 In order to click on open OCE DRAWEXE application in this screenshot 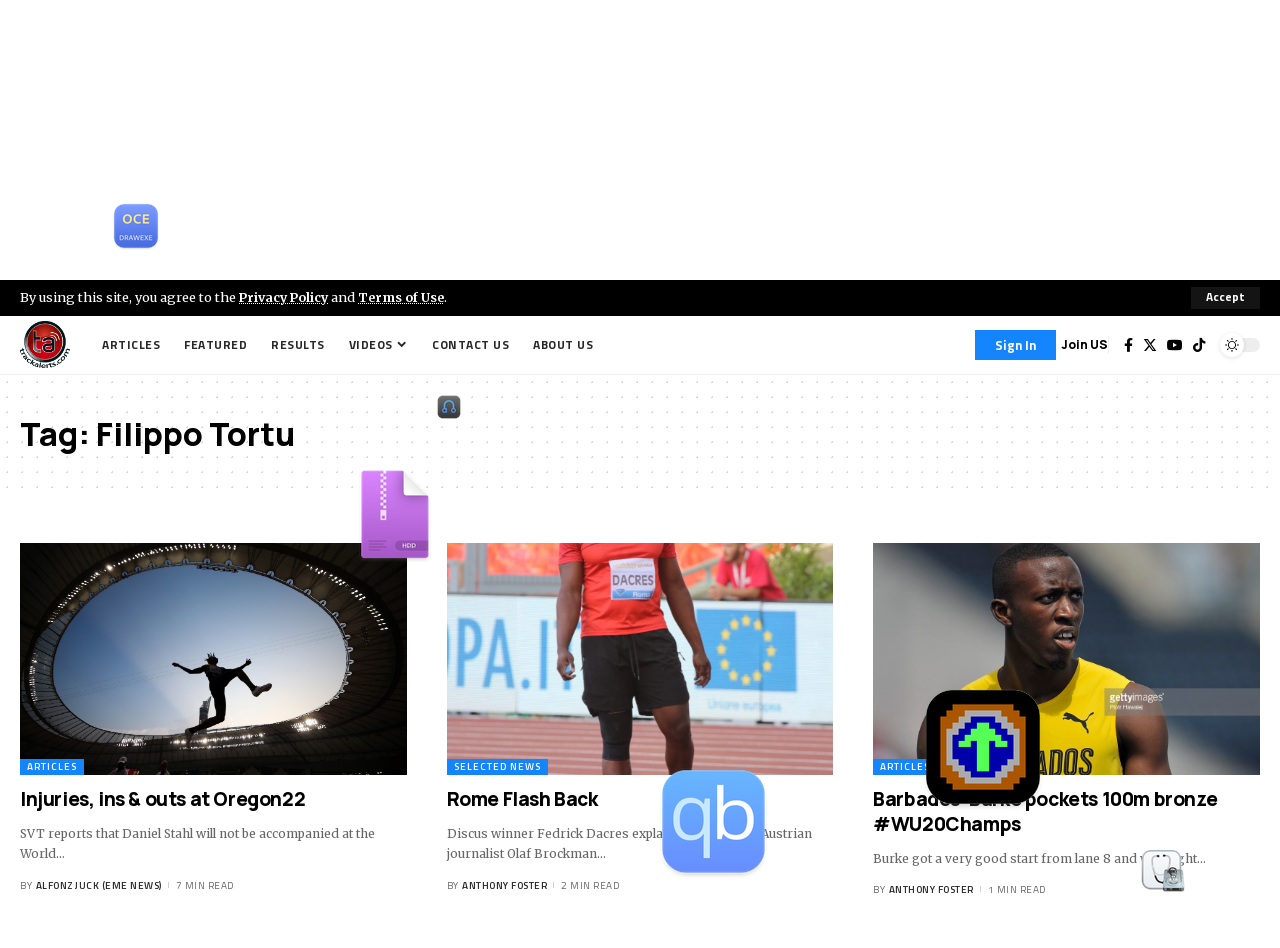, I will do `click(136, 226)`.